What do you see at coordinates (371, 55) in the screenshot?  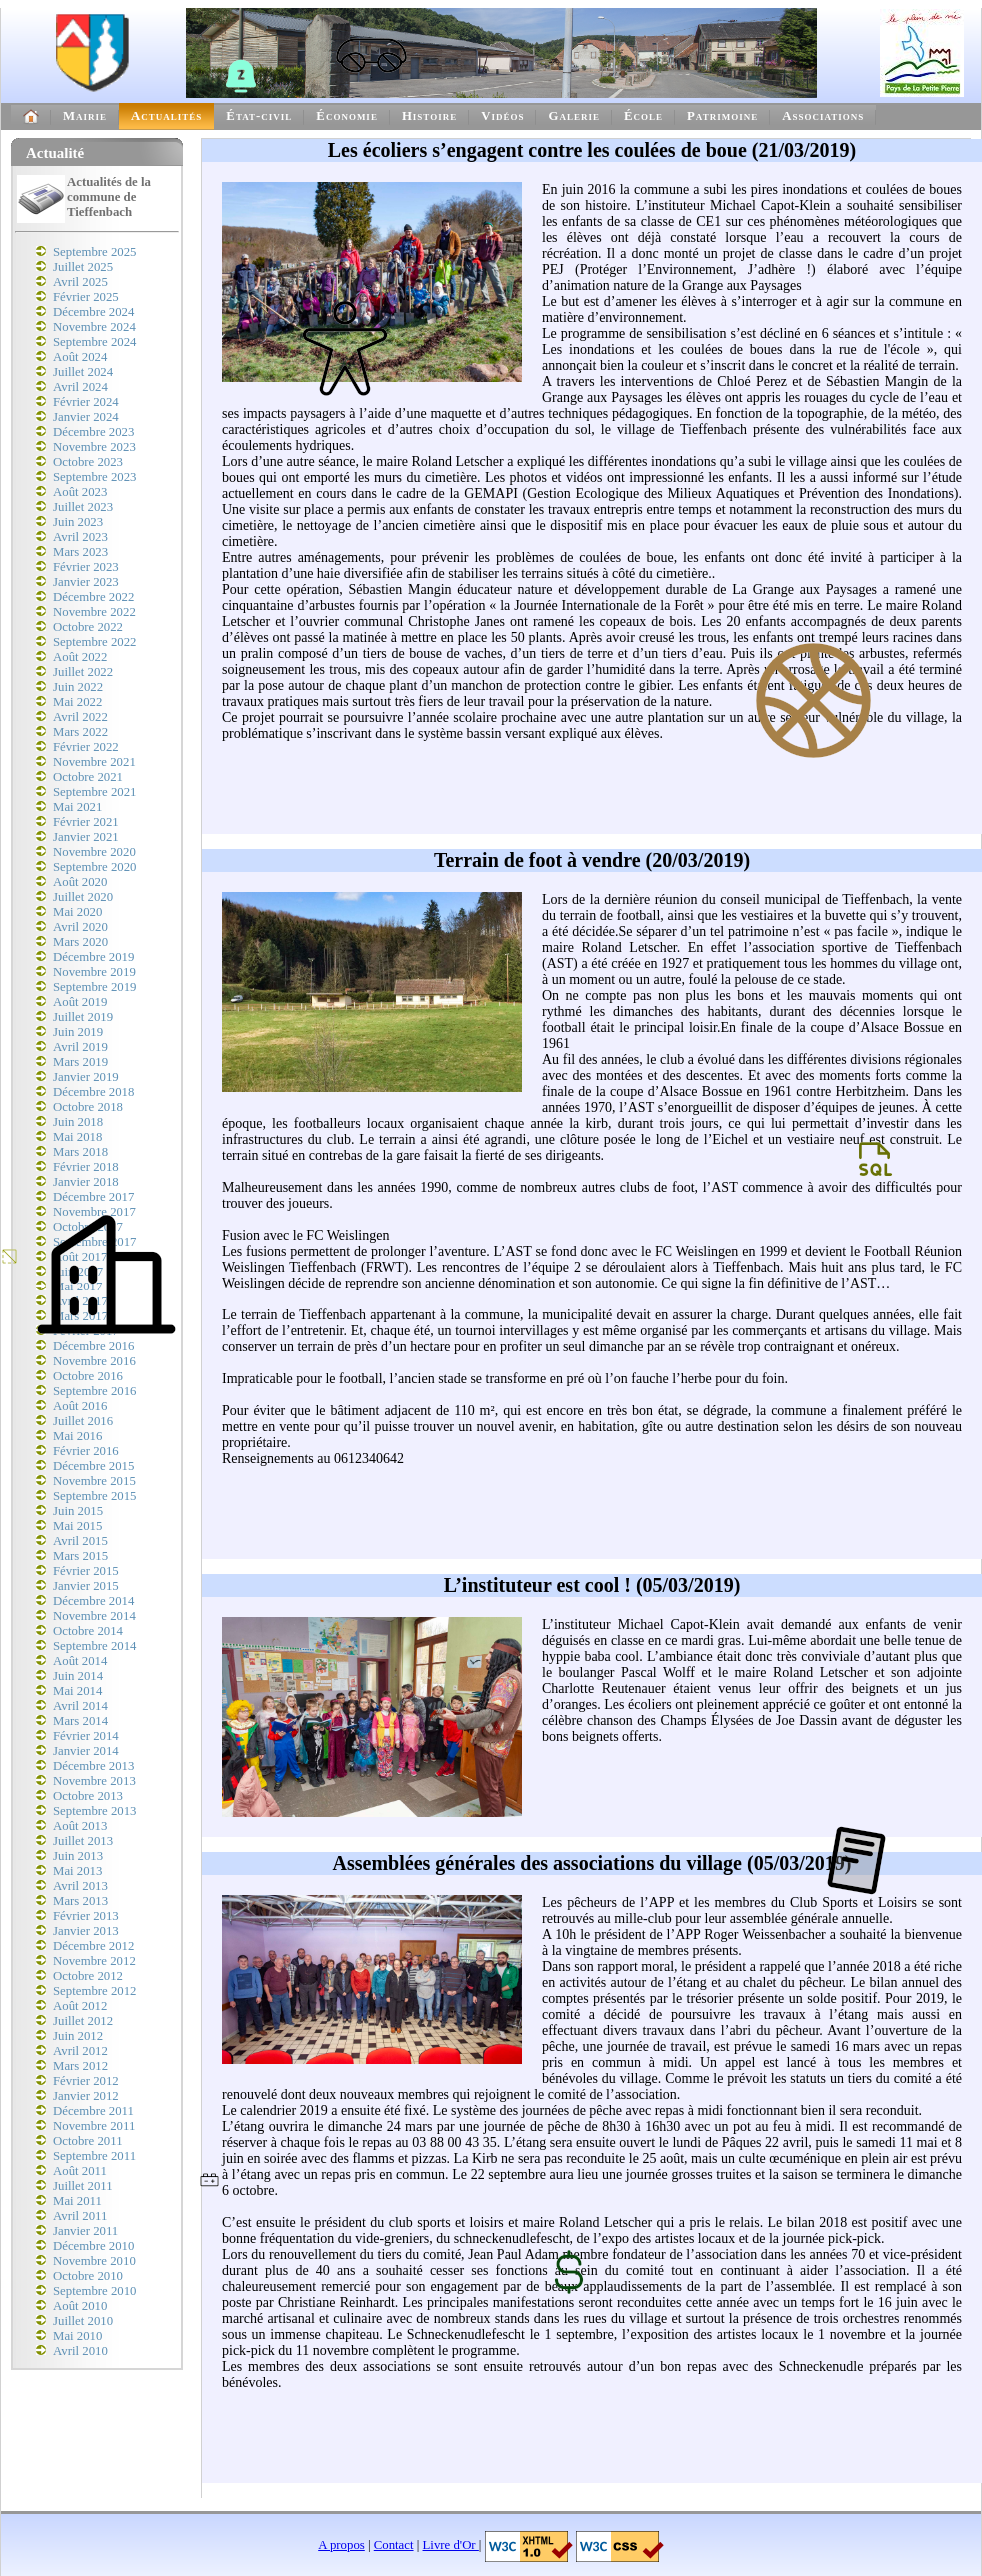 I see `access virtual reality or immersive mode` at bounding box center [371, 55].